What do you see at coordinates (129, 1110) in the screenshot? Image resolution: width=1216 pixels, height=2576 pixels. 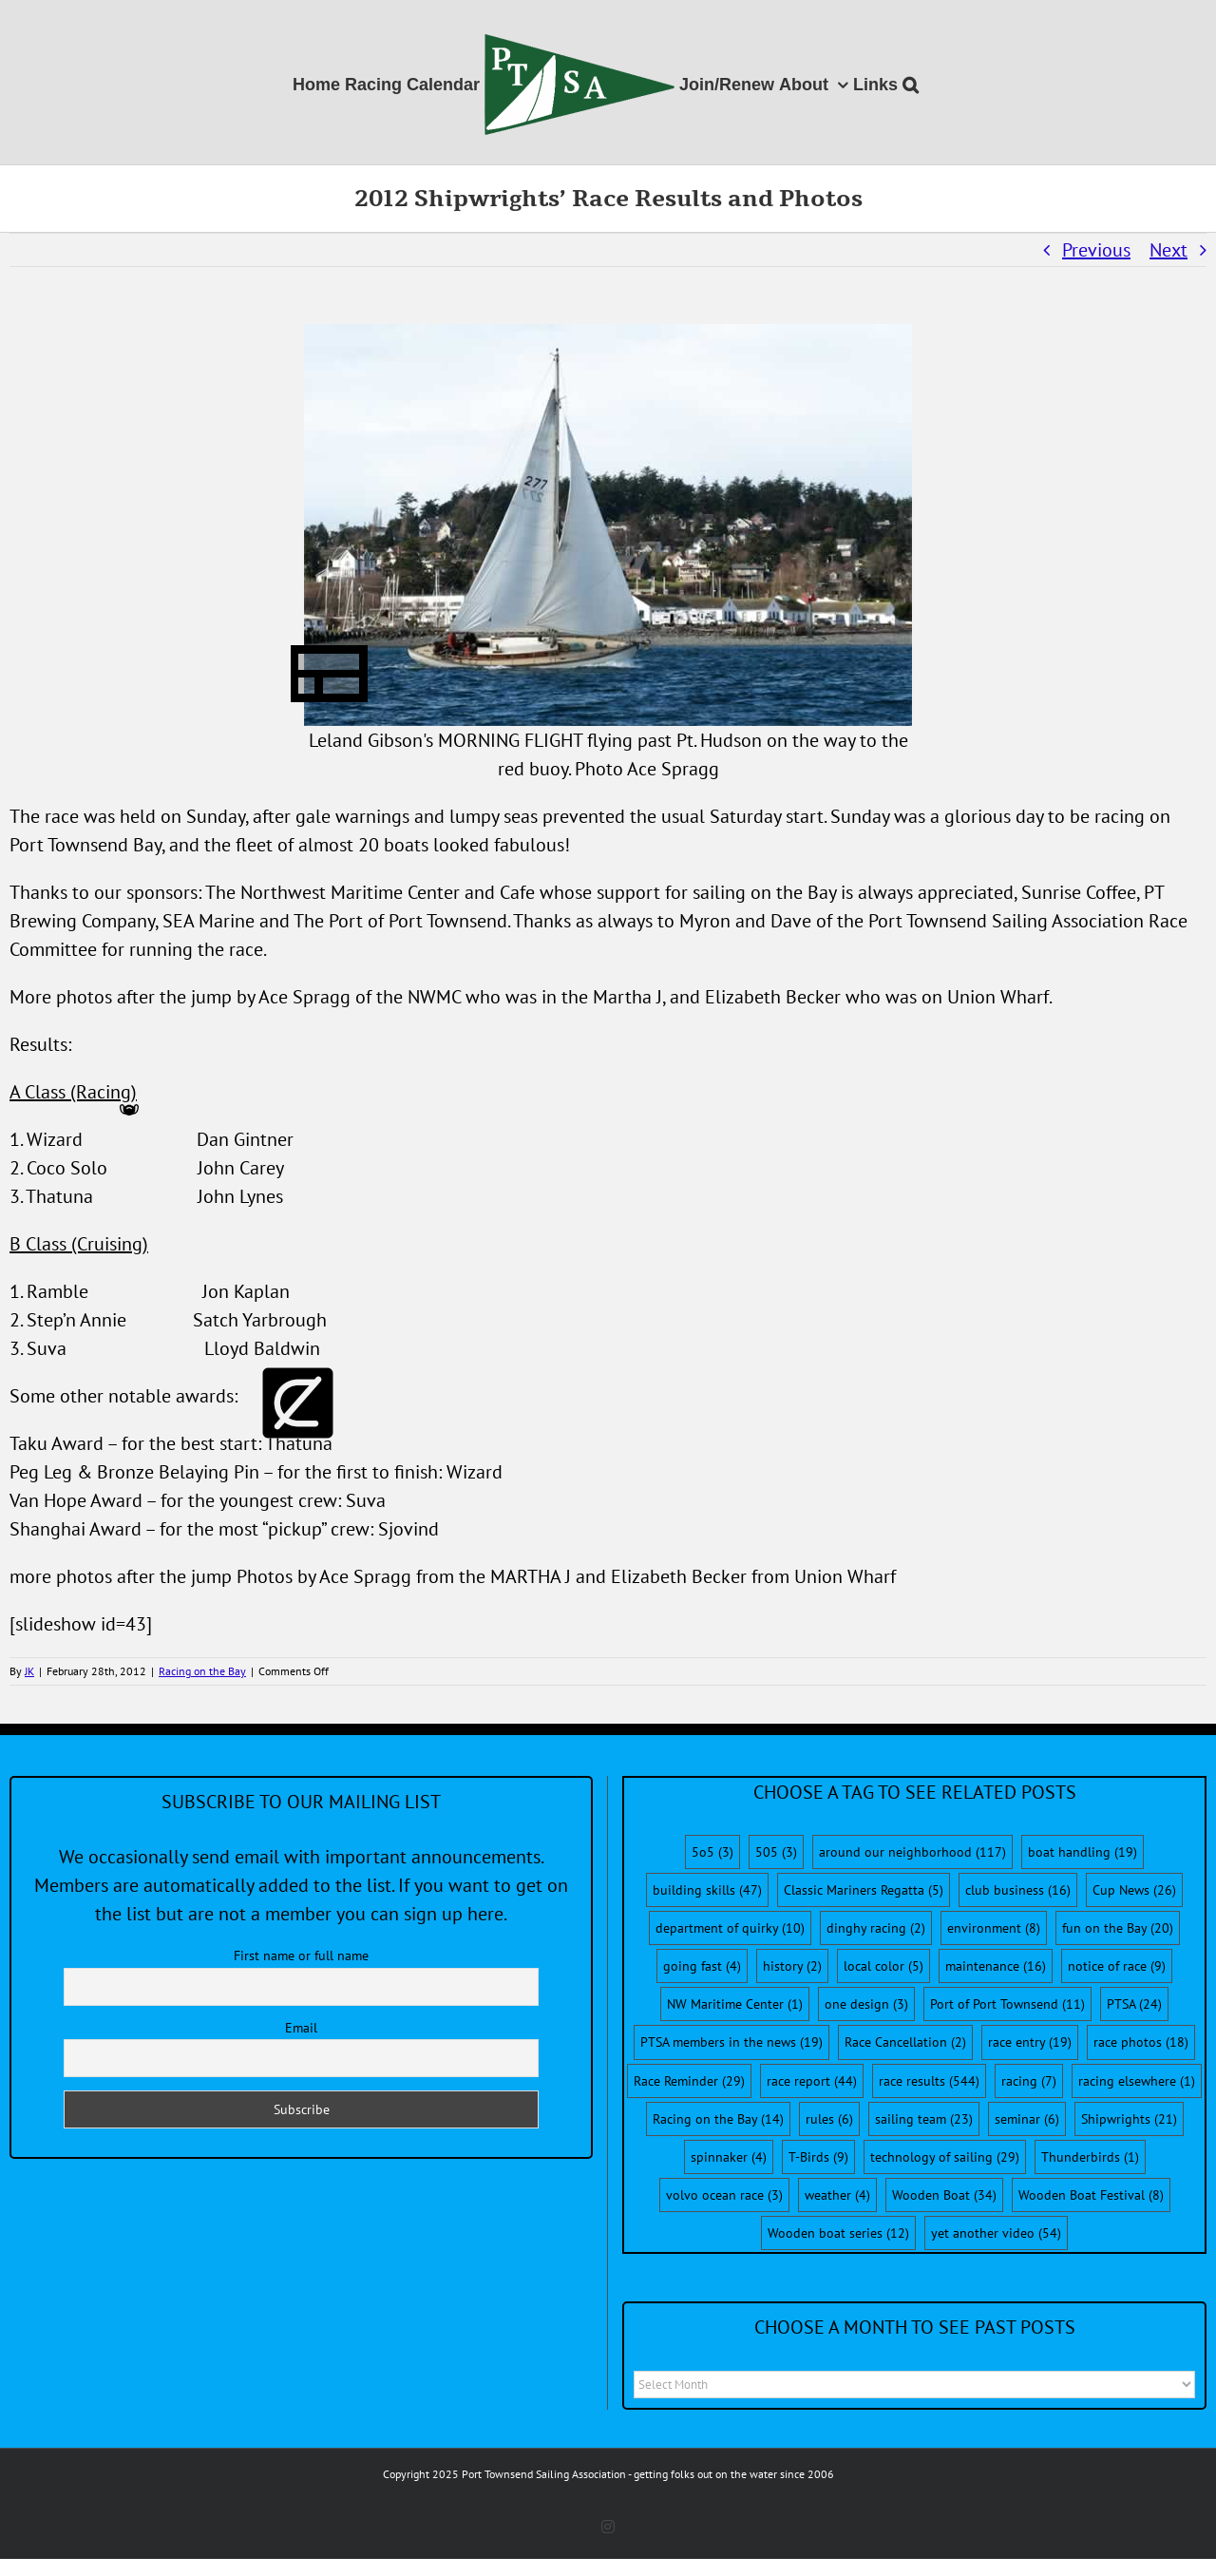 I see `indicates mask required or health safety guidelines` at bounding box center [129, 1110].